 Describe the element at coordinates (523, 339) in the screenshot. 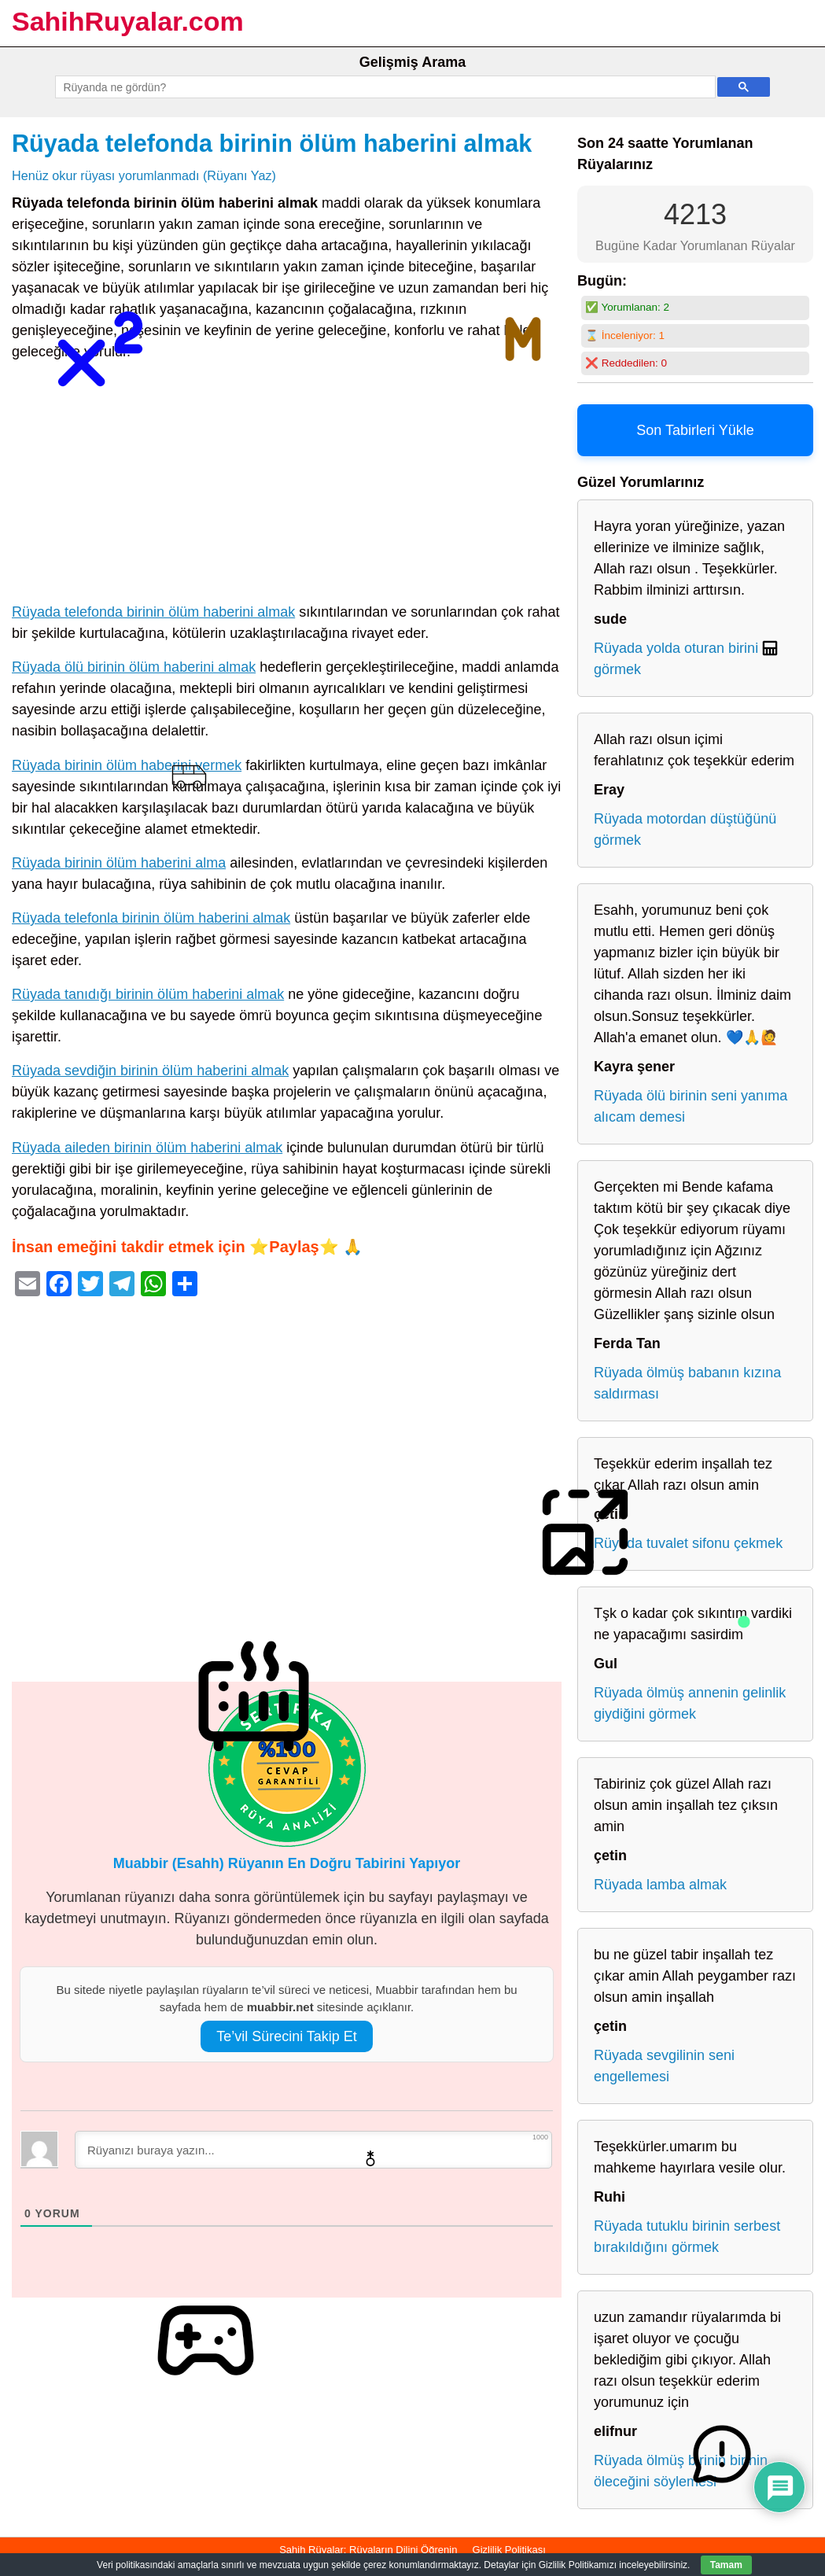

I see `indicates medium size option` at that location.